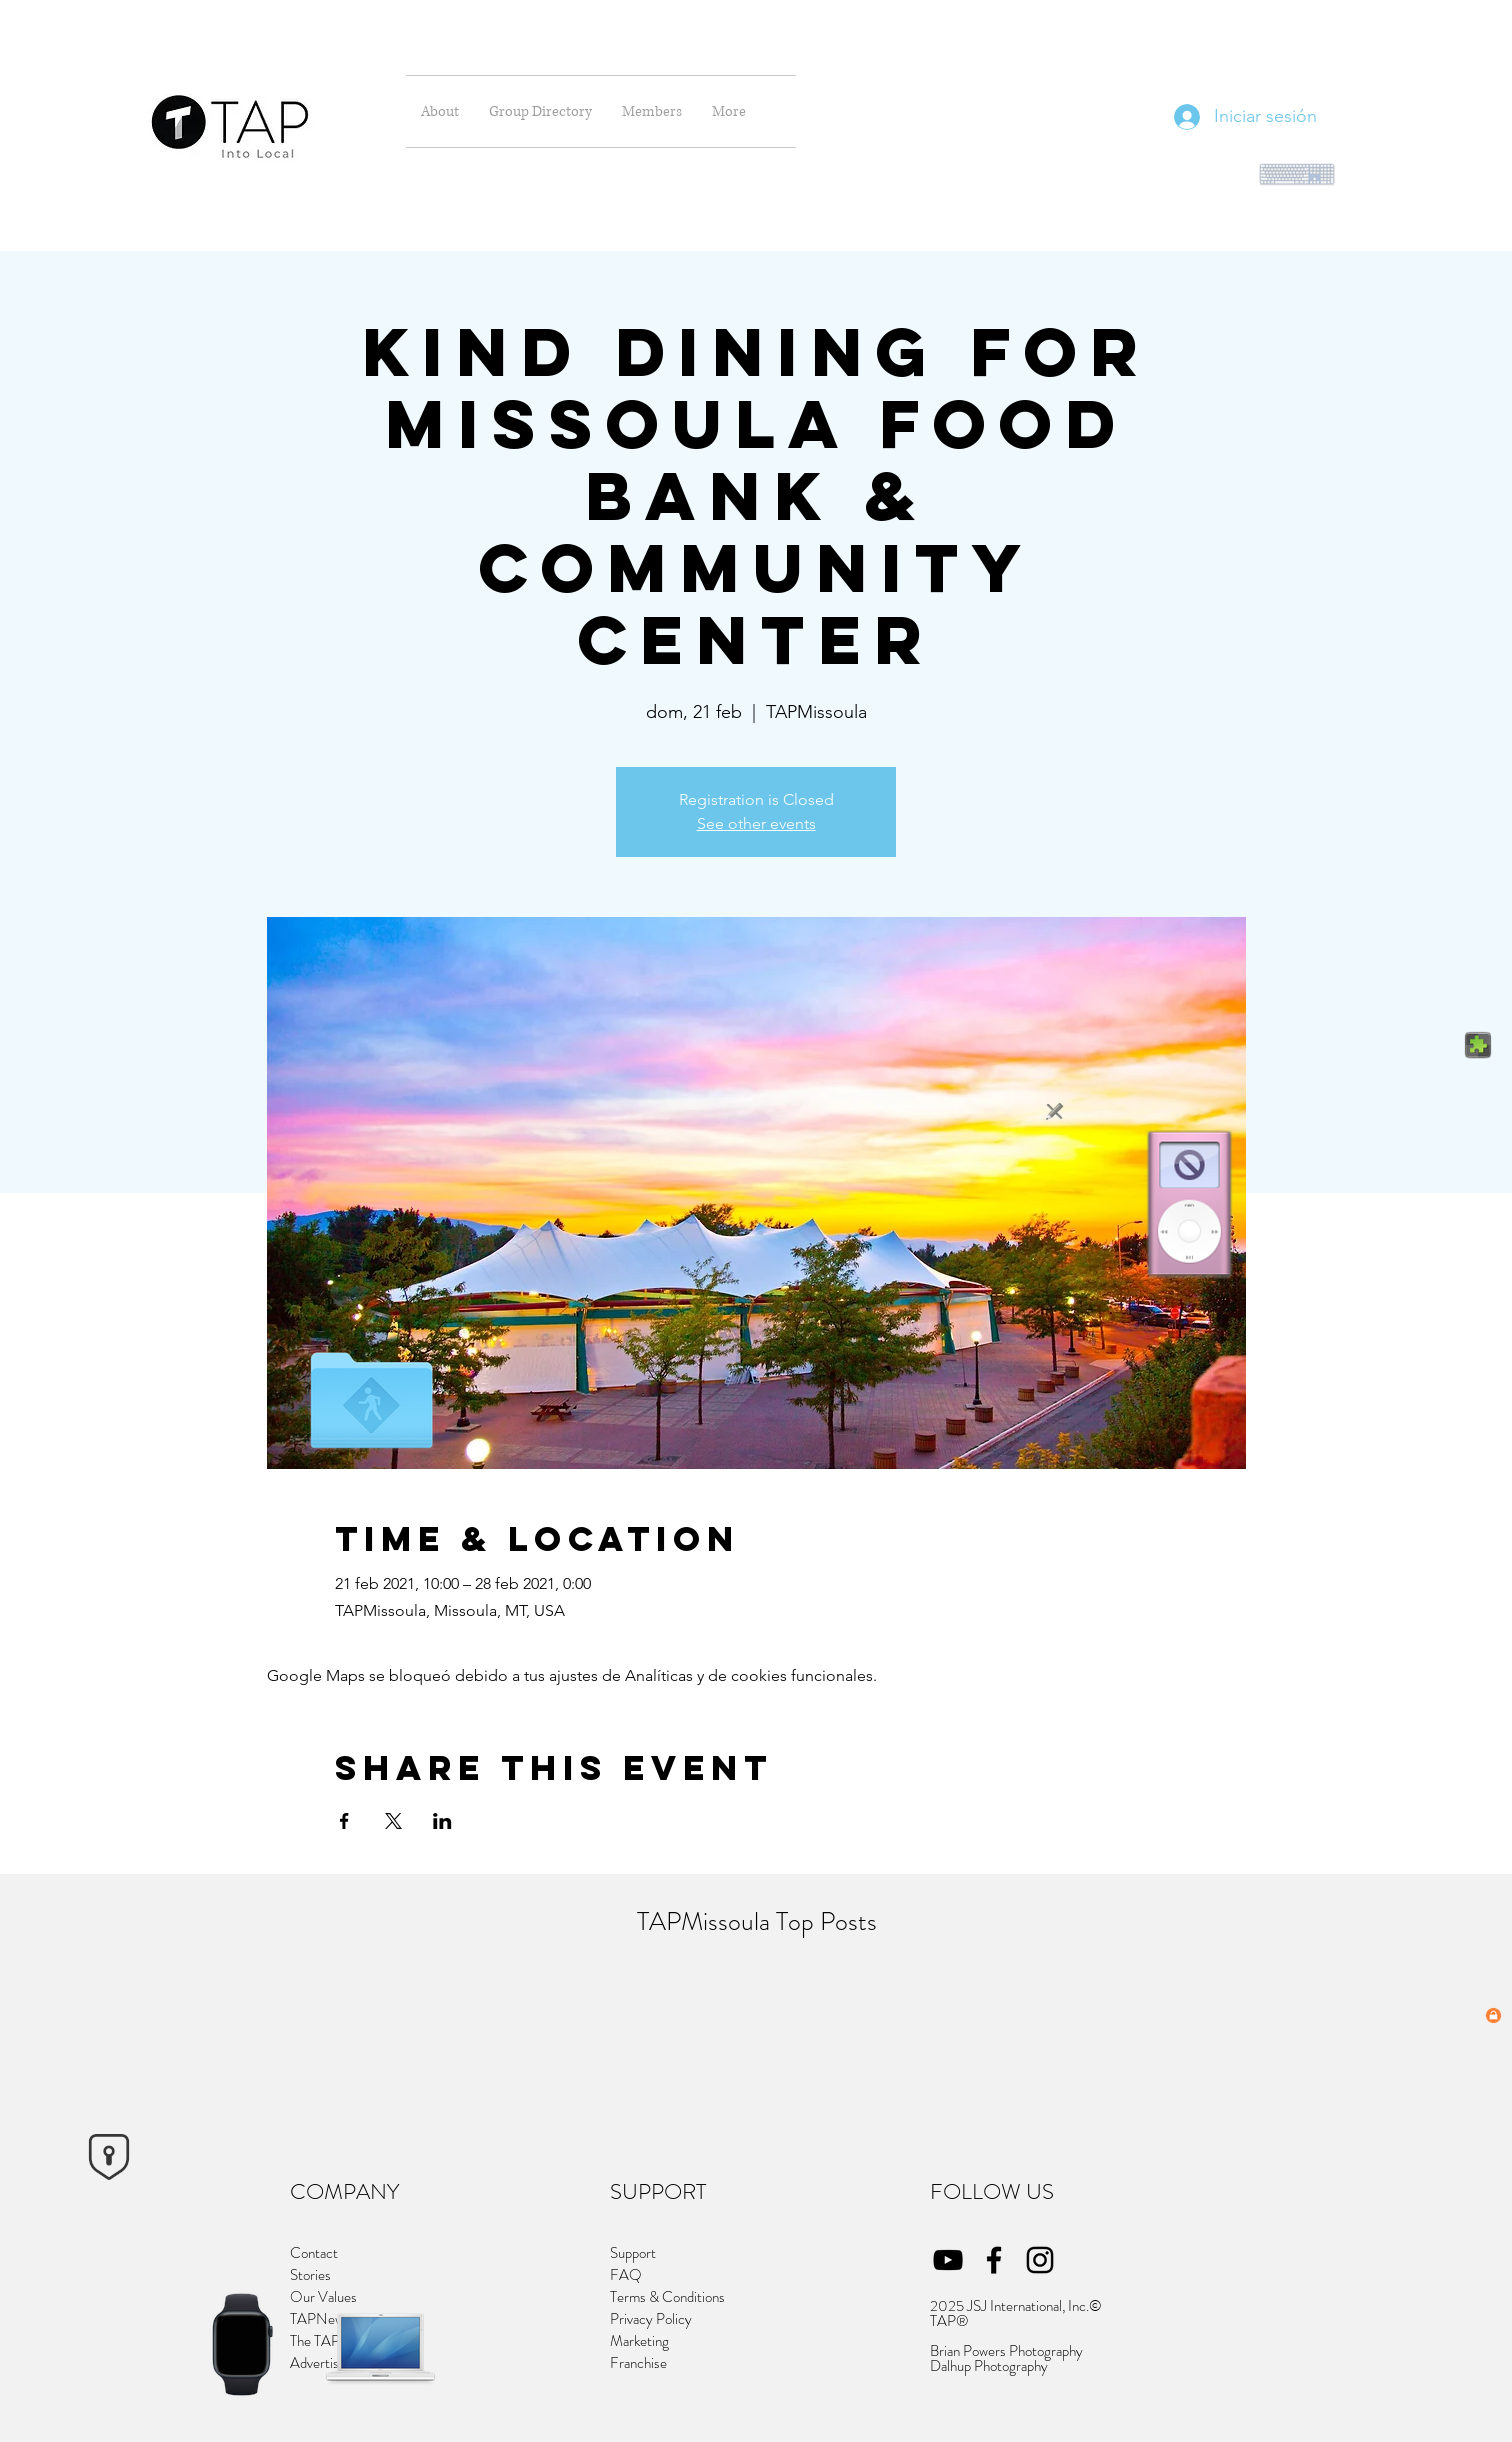  Describe the element at coordinates (241, 2344) in the screenshot. I see `apple watch se (2nd generation) device icon` at that location.